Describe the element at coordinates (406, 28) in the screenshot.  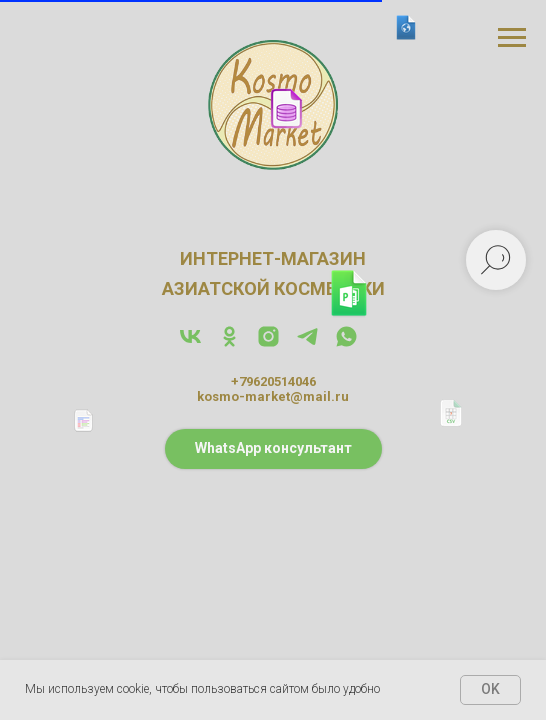
I see `an opendocument web template file` at that location.